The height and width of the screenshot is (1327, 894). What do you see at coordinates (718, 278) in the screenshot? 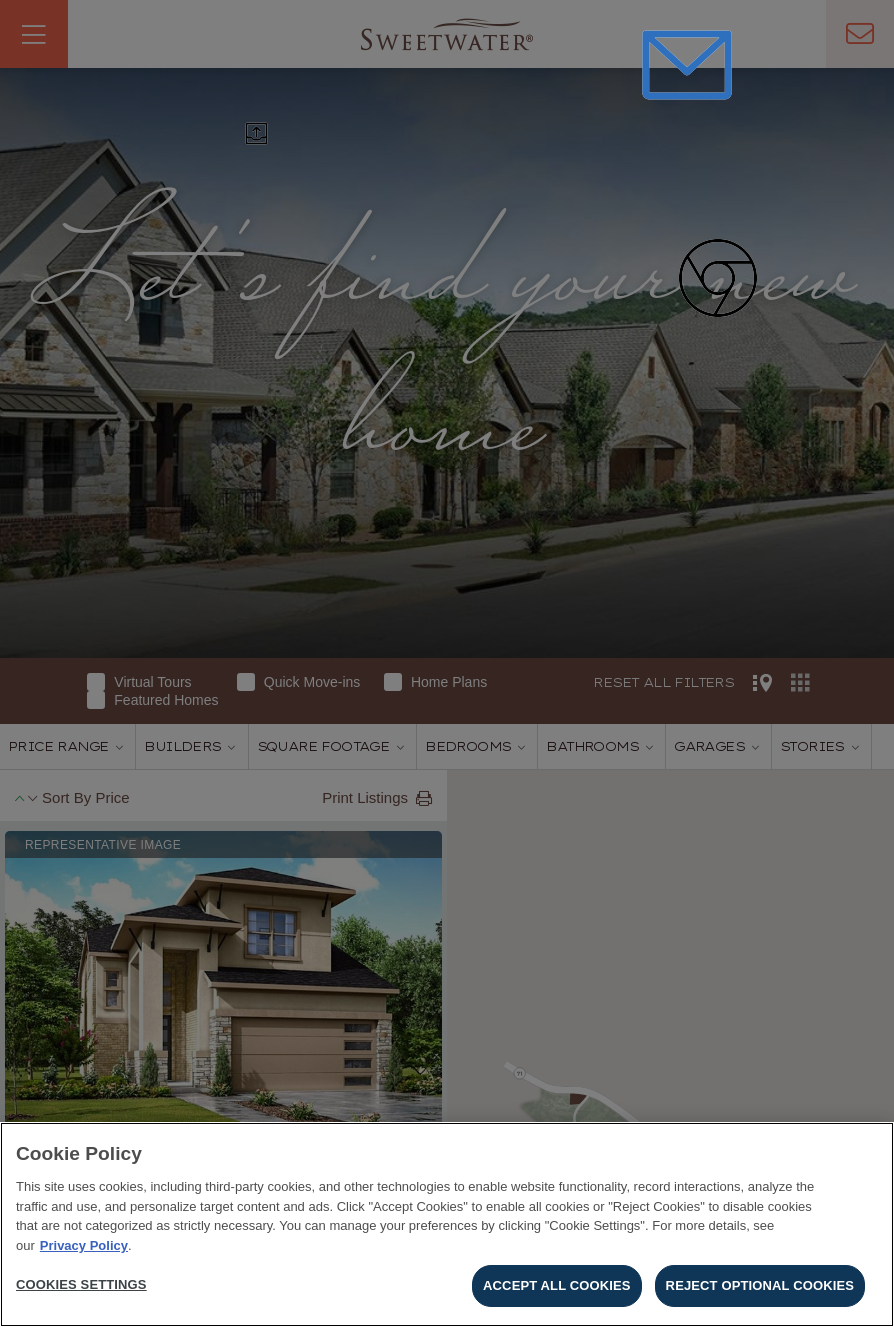
I see `open Google Chrome browser` at bounding box center [718, 278].